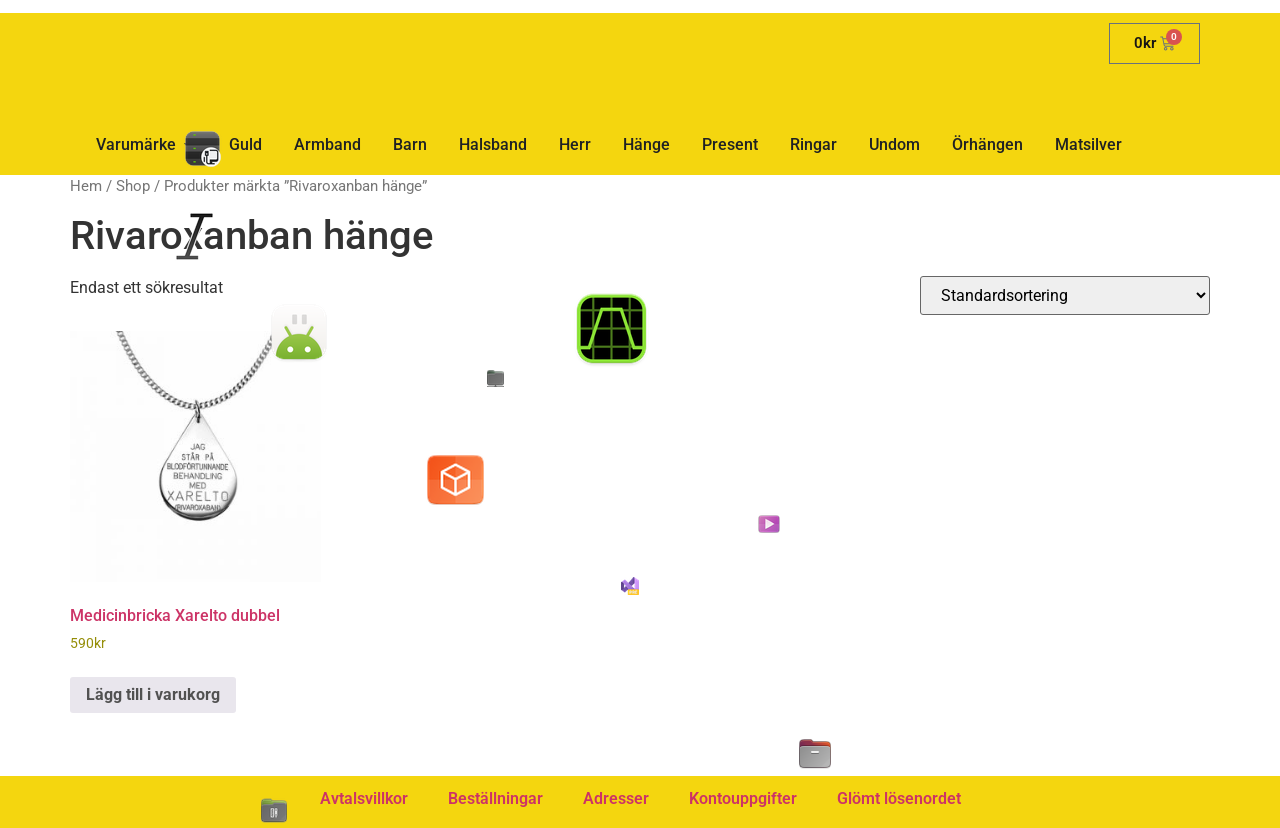  What do you see at coordinates (202, 148) in the screenshot?
I see `configure dhcp server settings` at bounding box center [202, 148].